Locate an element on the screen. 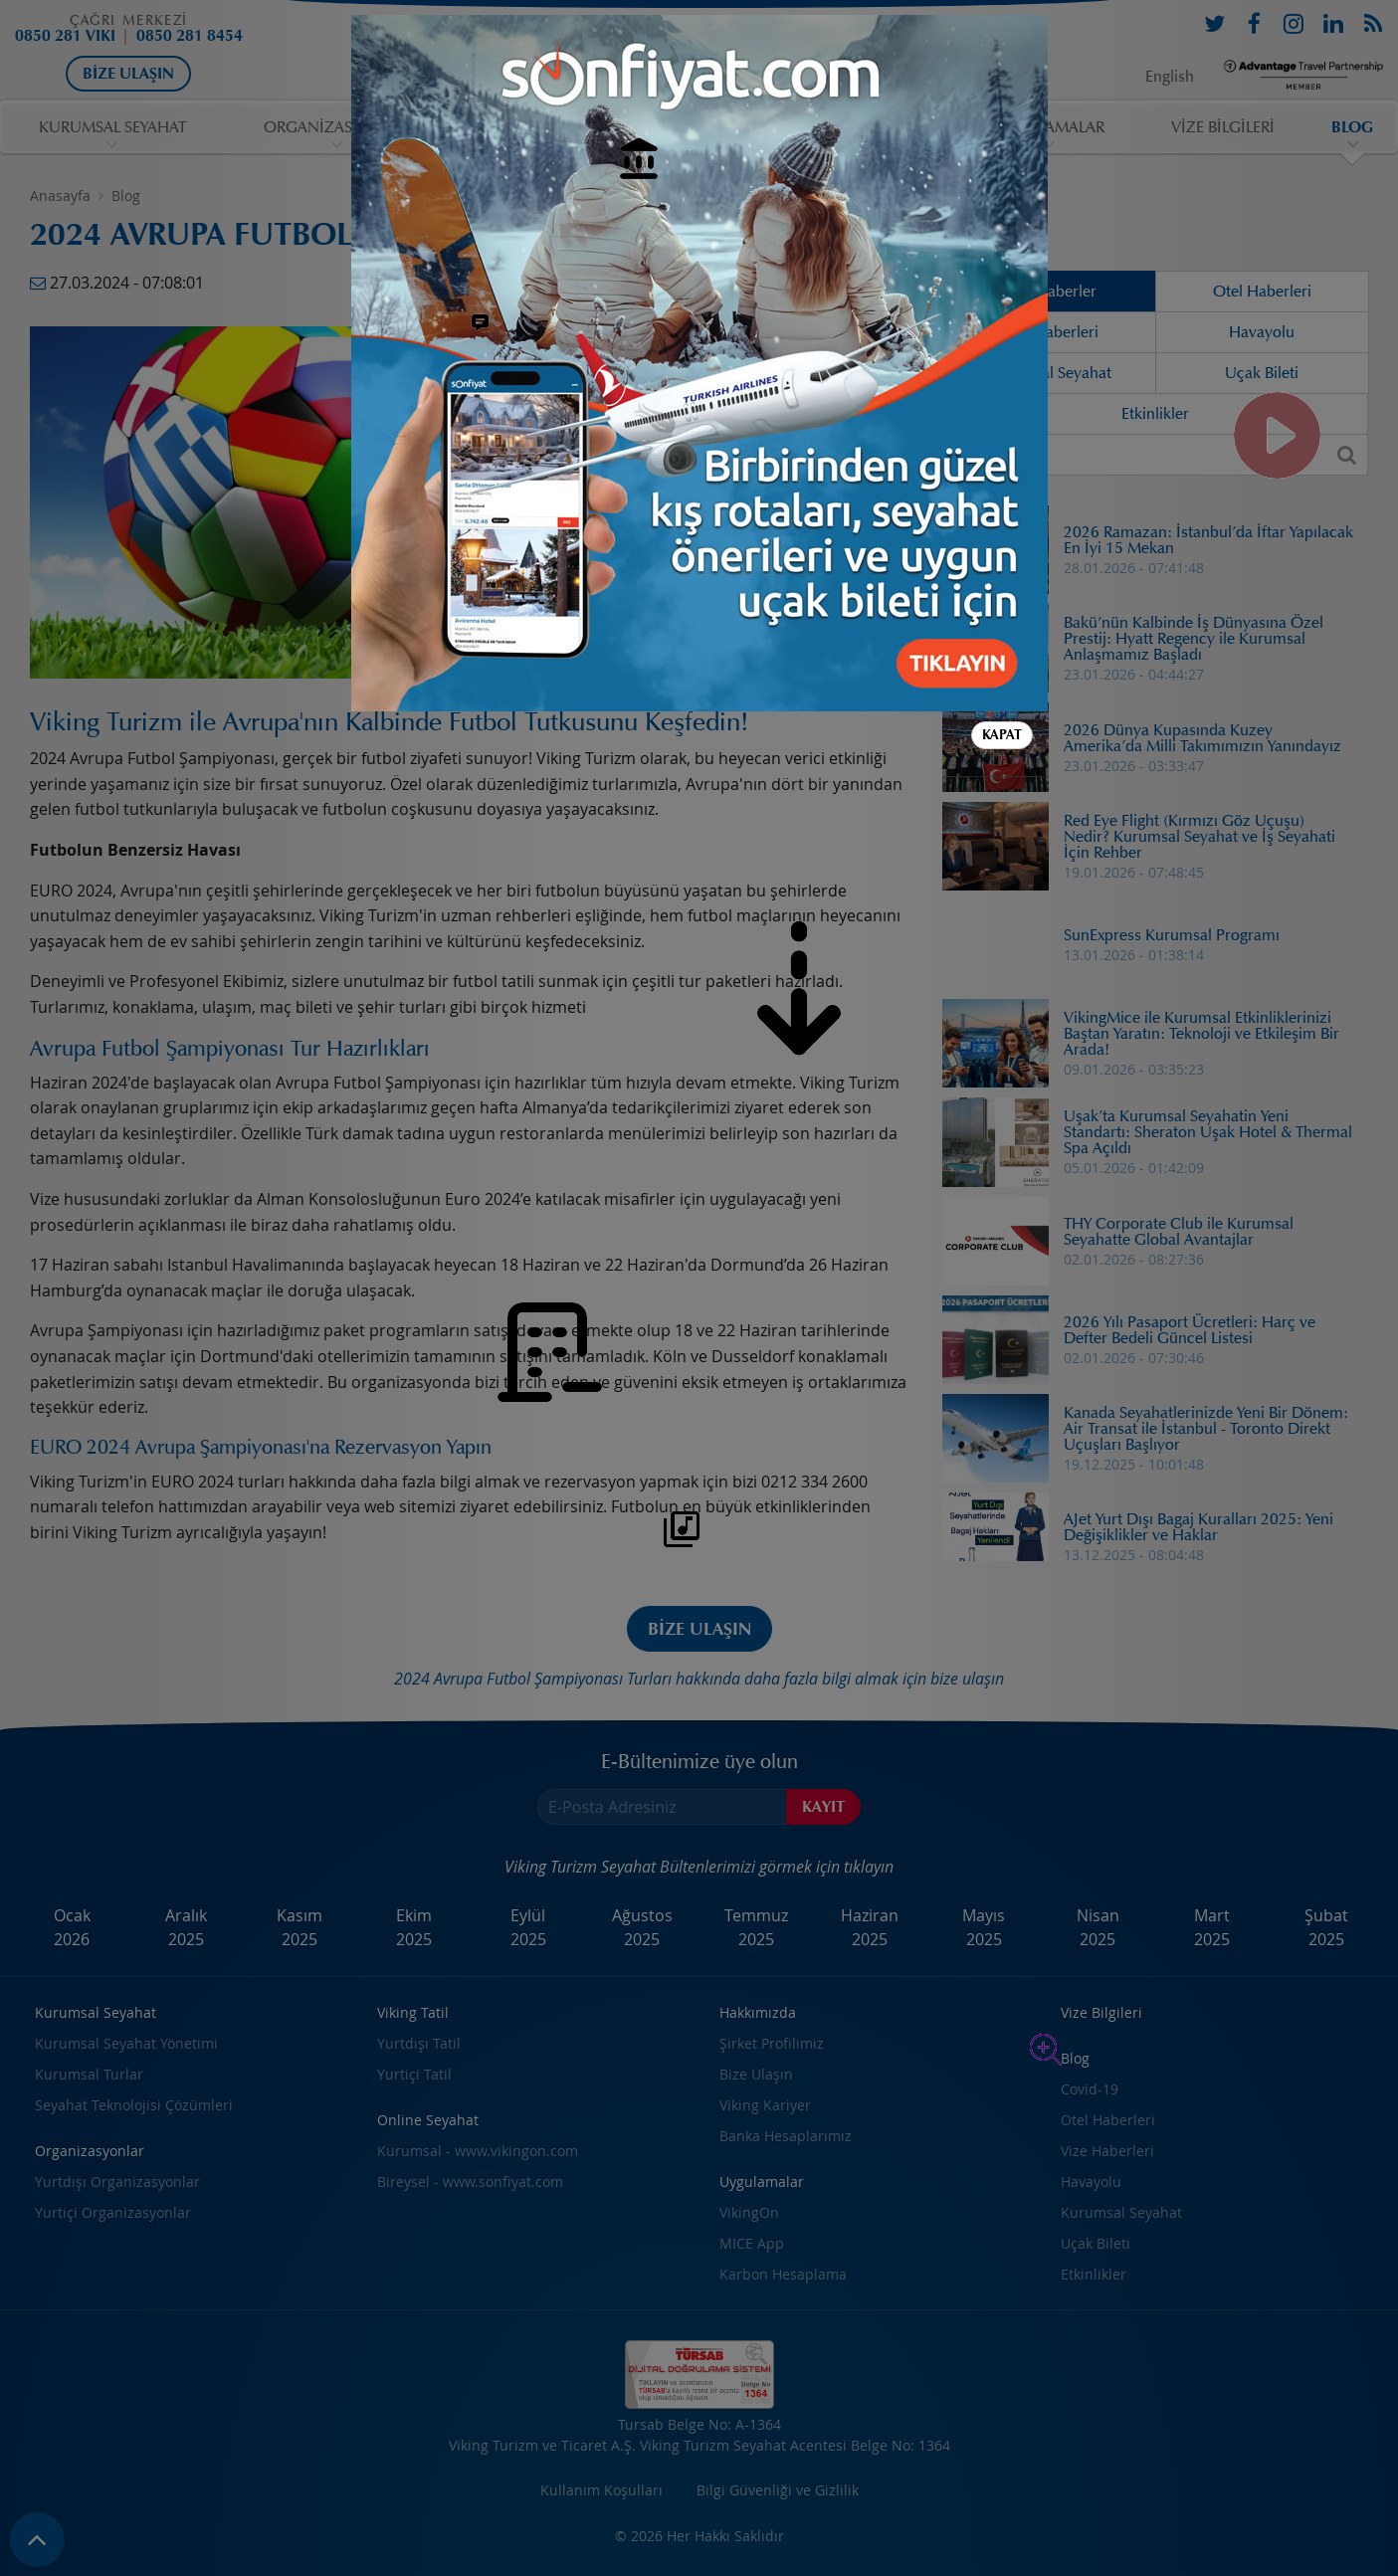 This screenshot has width=1398, height=2576. download in progress is located at coordinates (799, 988).